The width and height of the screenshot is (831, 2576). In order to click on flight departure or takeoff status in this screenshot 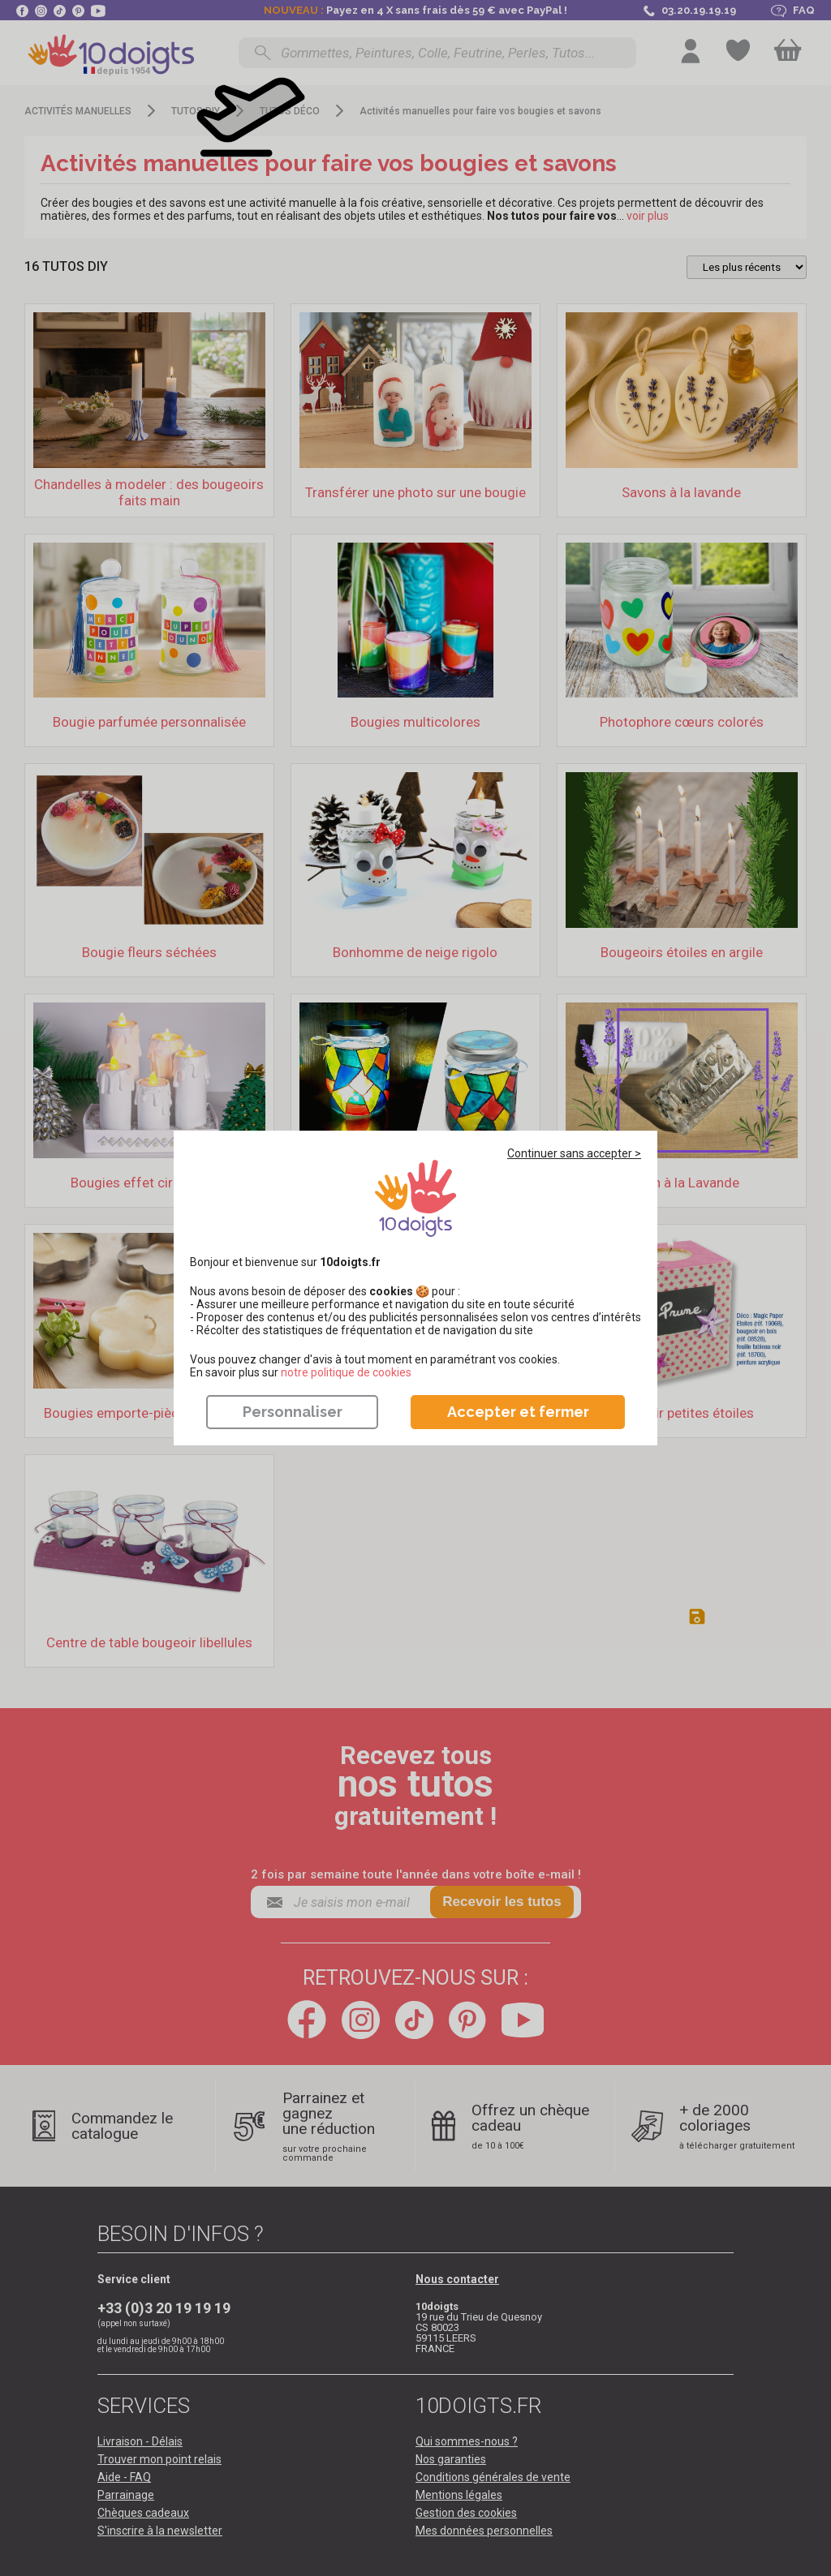, I will do `click(251, 114)`.